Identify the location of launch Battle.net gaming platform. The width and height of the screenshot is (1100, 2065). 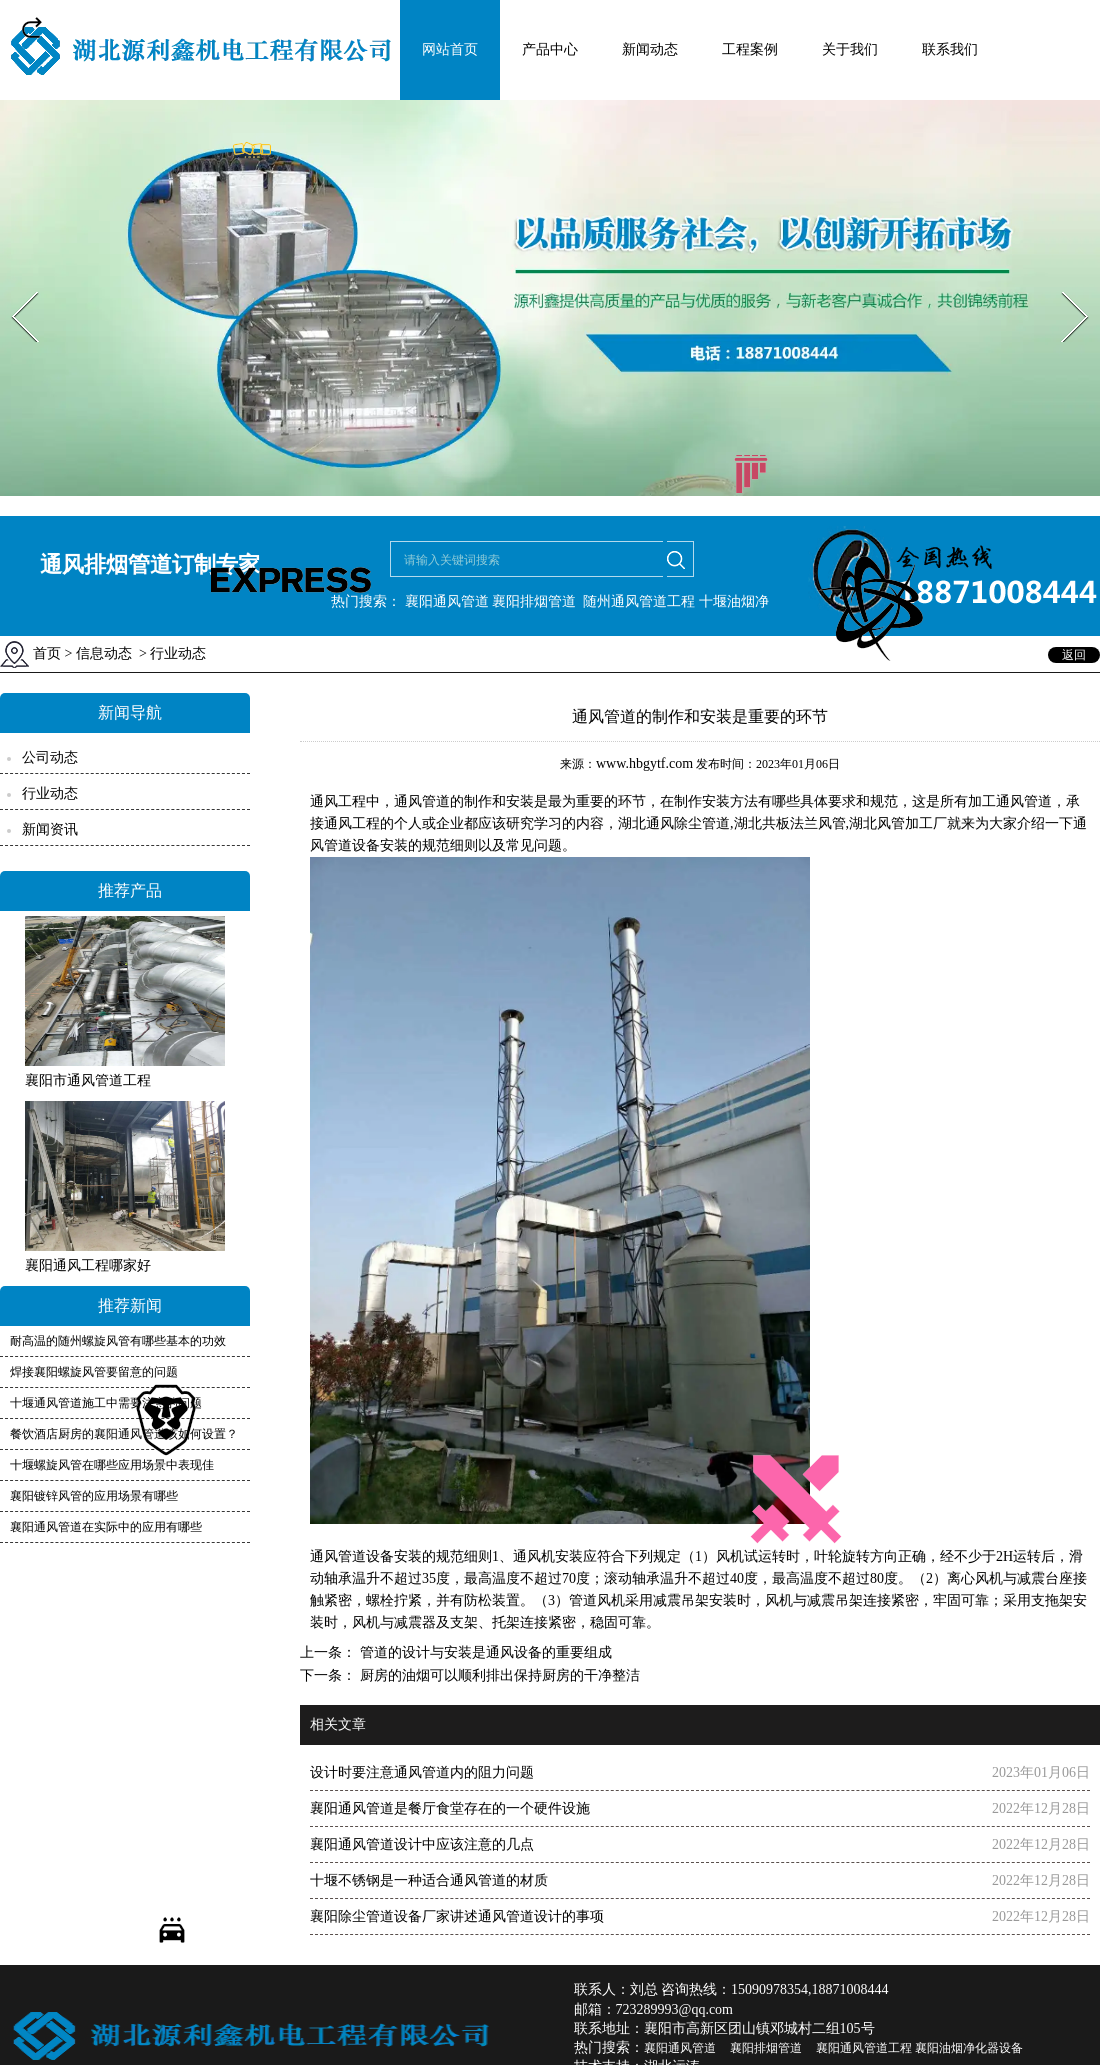
(870, 608).